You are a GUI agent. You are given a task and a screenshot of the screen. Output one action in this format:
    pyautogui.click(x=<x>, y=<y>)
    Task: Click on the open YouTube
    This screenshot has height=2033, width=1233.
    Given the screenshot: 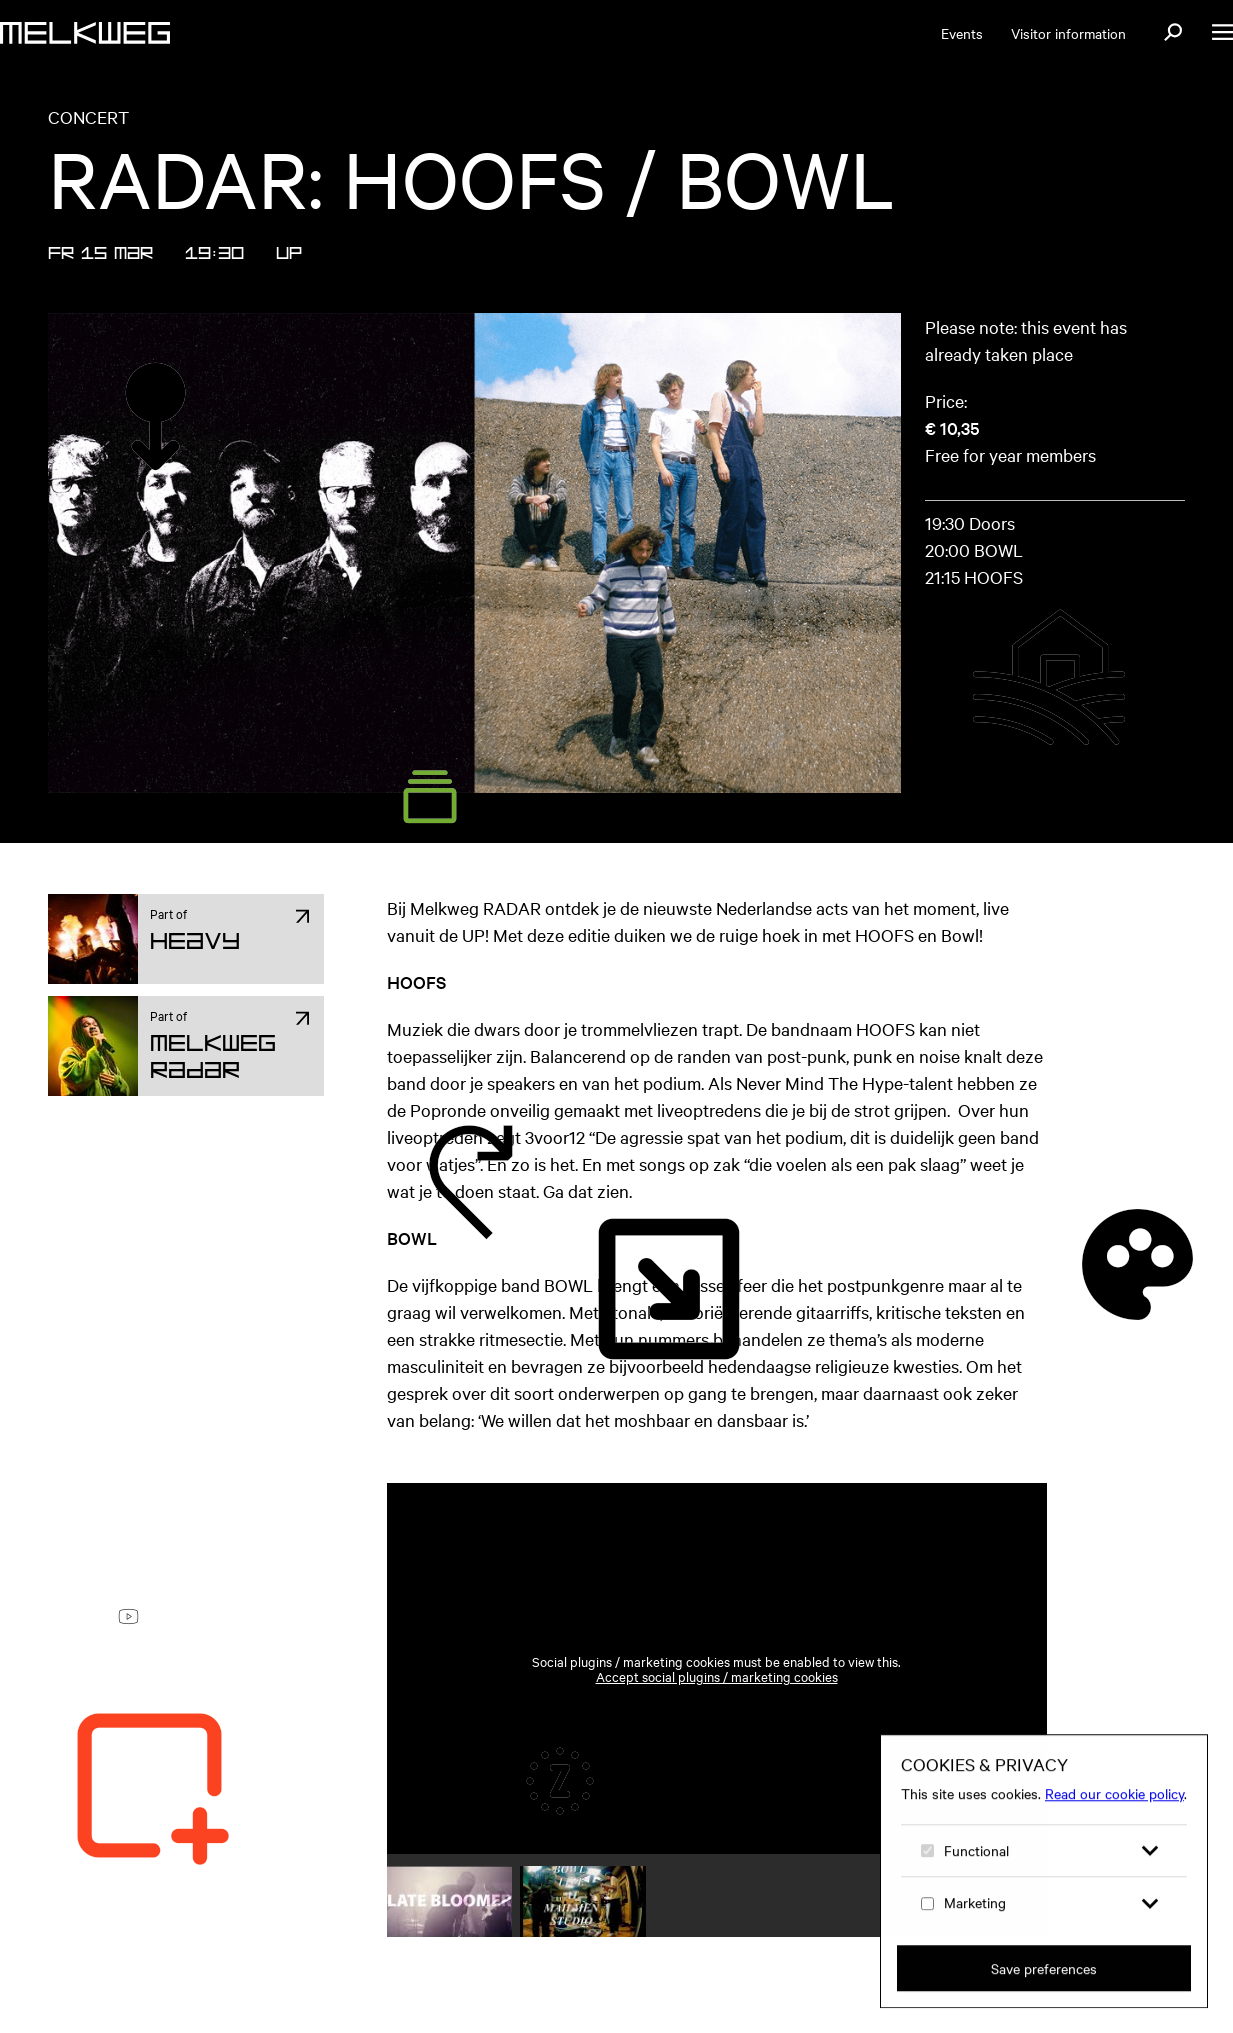 What is the action you would take?
    pyautogui.click(x=128, y=1616)
    